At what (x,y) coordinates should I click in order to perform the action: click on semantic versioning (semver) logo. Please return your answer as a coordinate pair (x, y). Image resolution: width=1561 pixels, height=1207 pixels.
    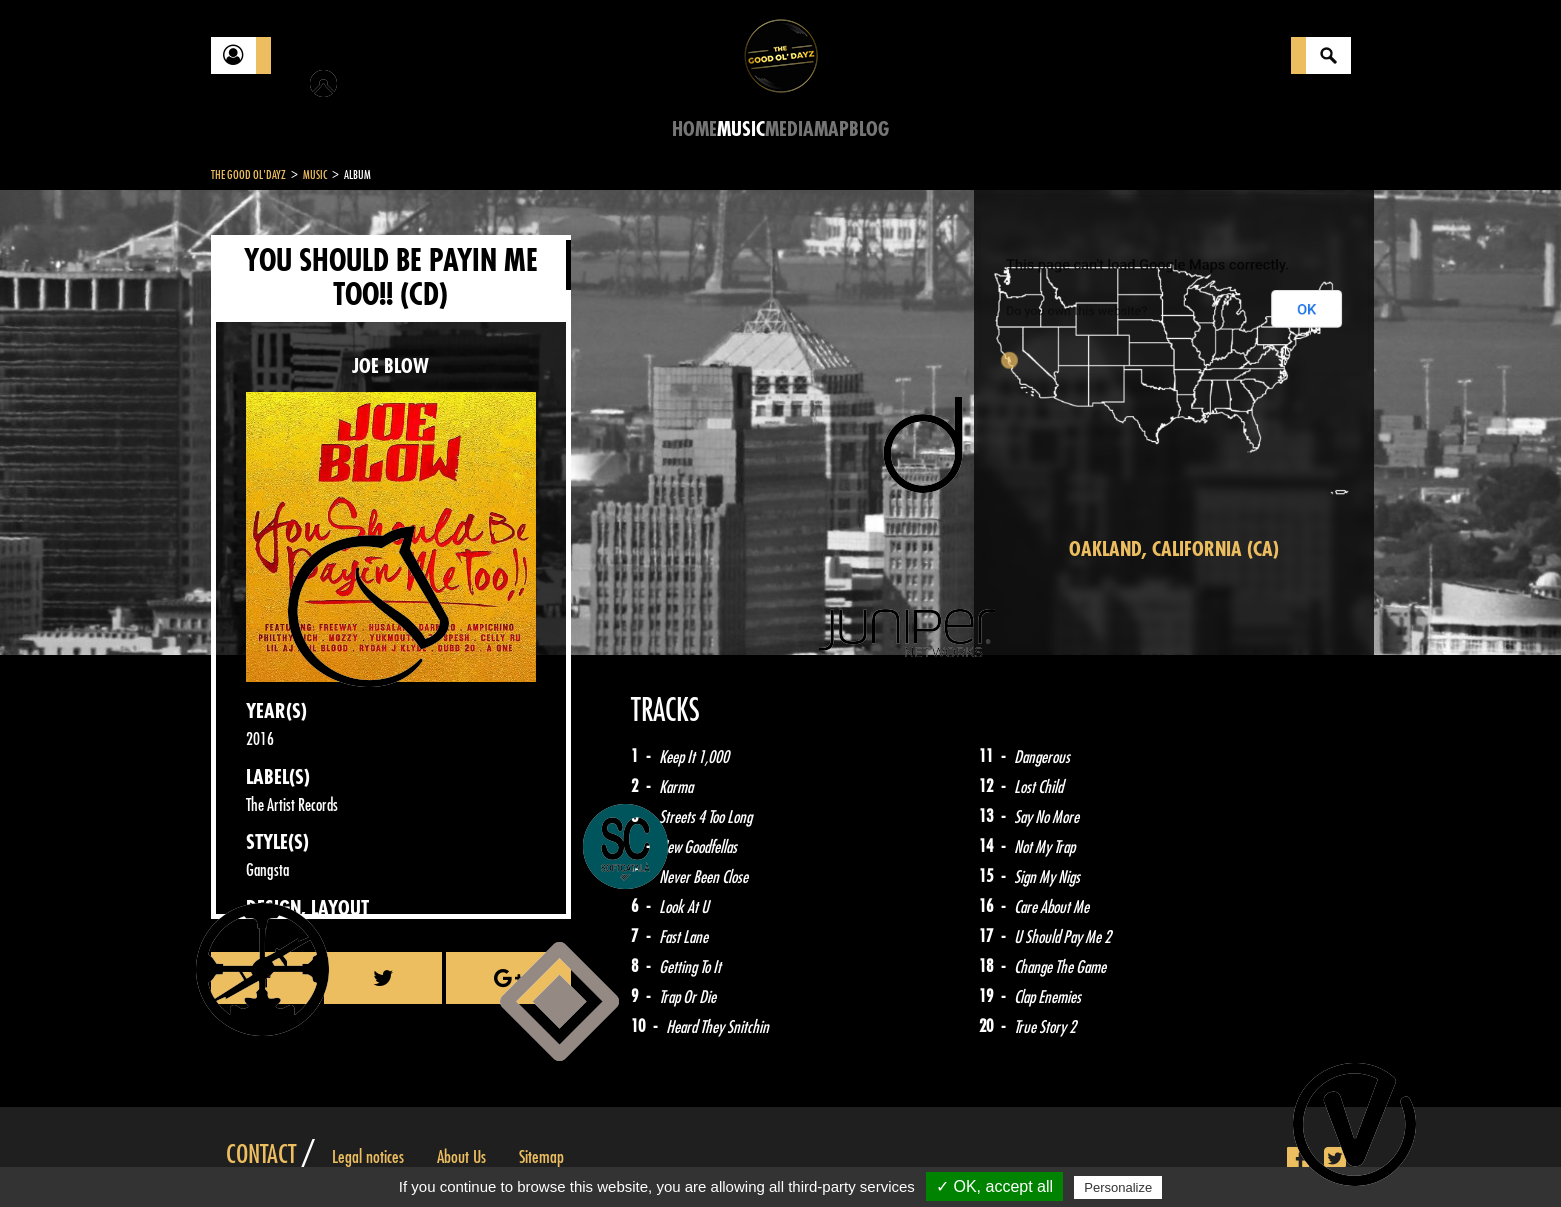
    Looking at the image, I should click on (1354, 1124).